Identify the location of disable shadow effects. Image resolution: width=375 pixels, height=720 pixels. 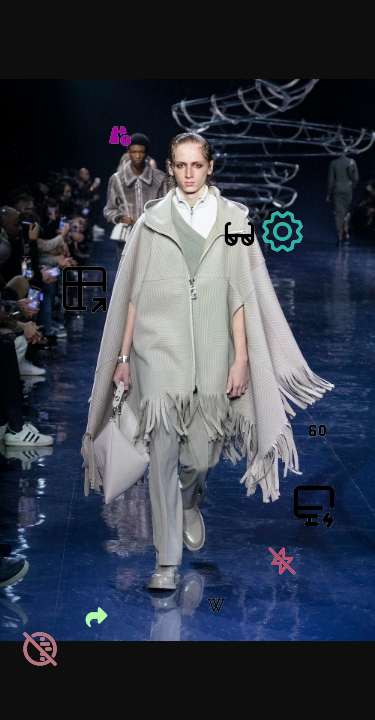
(40, 649).